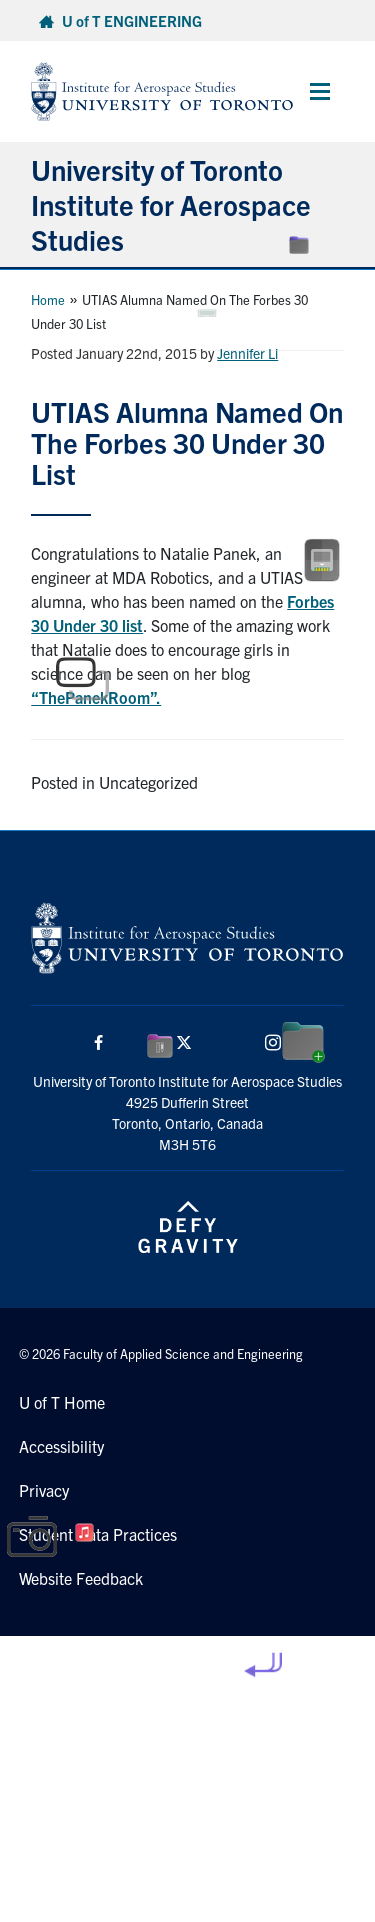 The width and height of the screenshot is (375, 1922). What do you see at coordinates (322, 560) in the screenshot?
I see `indicates a retro game ROM file` at bounding box center [322, 560].